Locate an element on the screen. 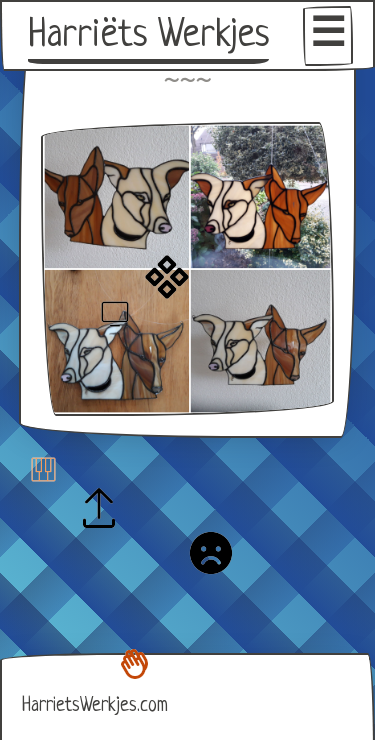 The height and width of the screenshot is (740, 375). give applause or show appreciation is located at coordinates (135, 664).